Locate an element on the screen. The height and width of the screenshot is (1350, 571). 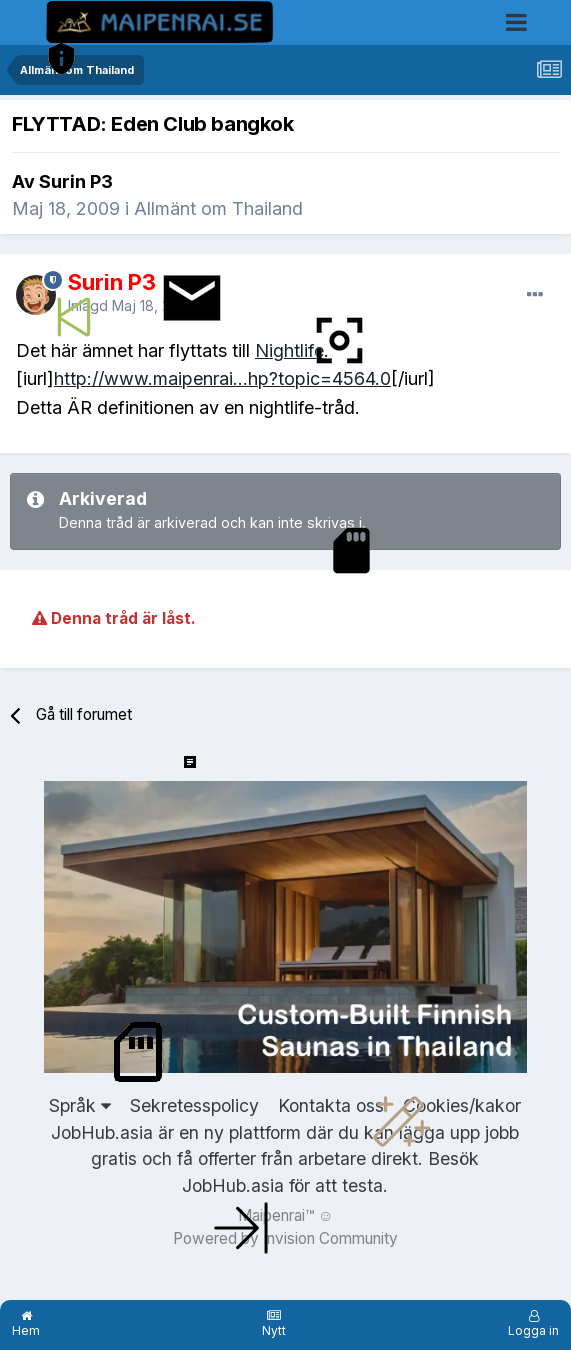
view privacy policy or settings is located at coordinates (61, 58).